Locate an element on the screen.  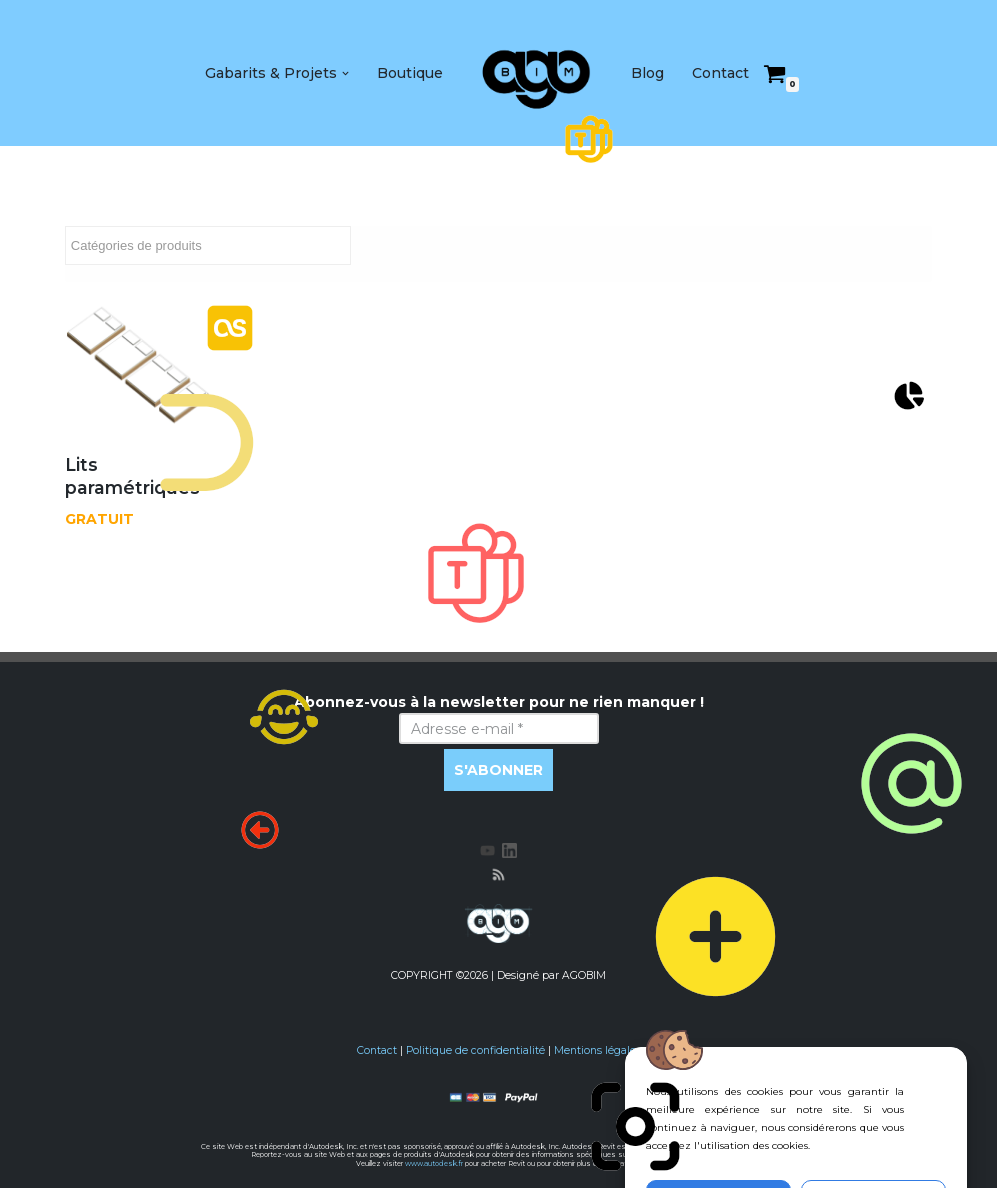
capture a screenshot or photo is located at coordinates (635, 1126).